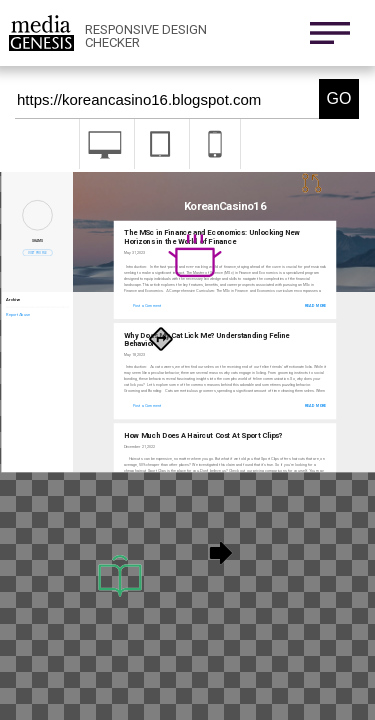 Image resolution: width=375 pixels, height=720 pixels. Describe the element at coordinates (195, 259) in the screenshot. I see `access recipes or cooking content` at that location.